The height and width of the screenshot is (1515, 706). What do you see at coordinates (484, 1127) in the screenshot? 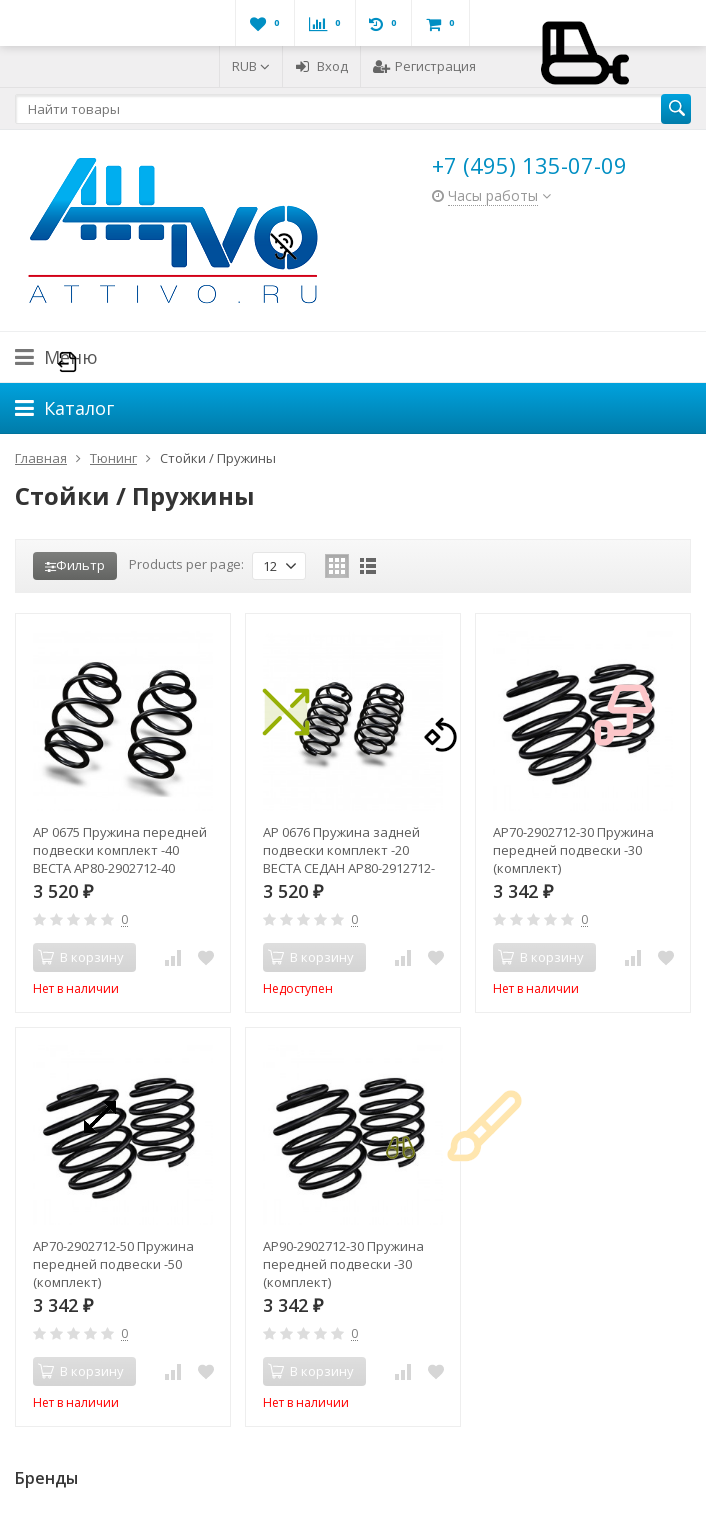
I see `access drawing or painting tools` at bounding box center [484, 1127].